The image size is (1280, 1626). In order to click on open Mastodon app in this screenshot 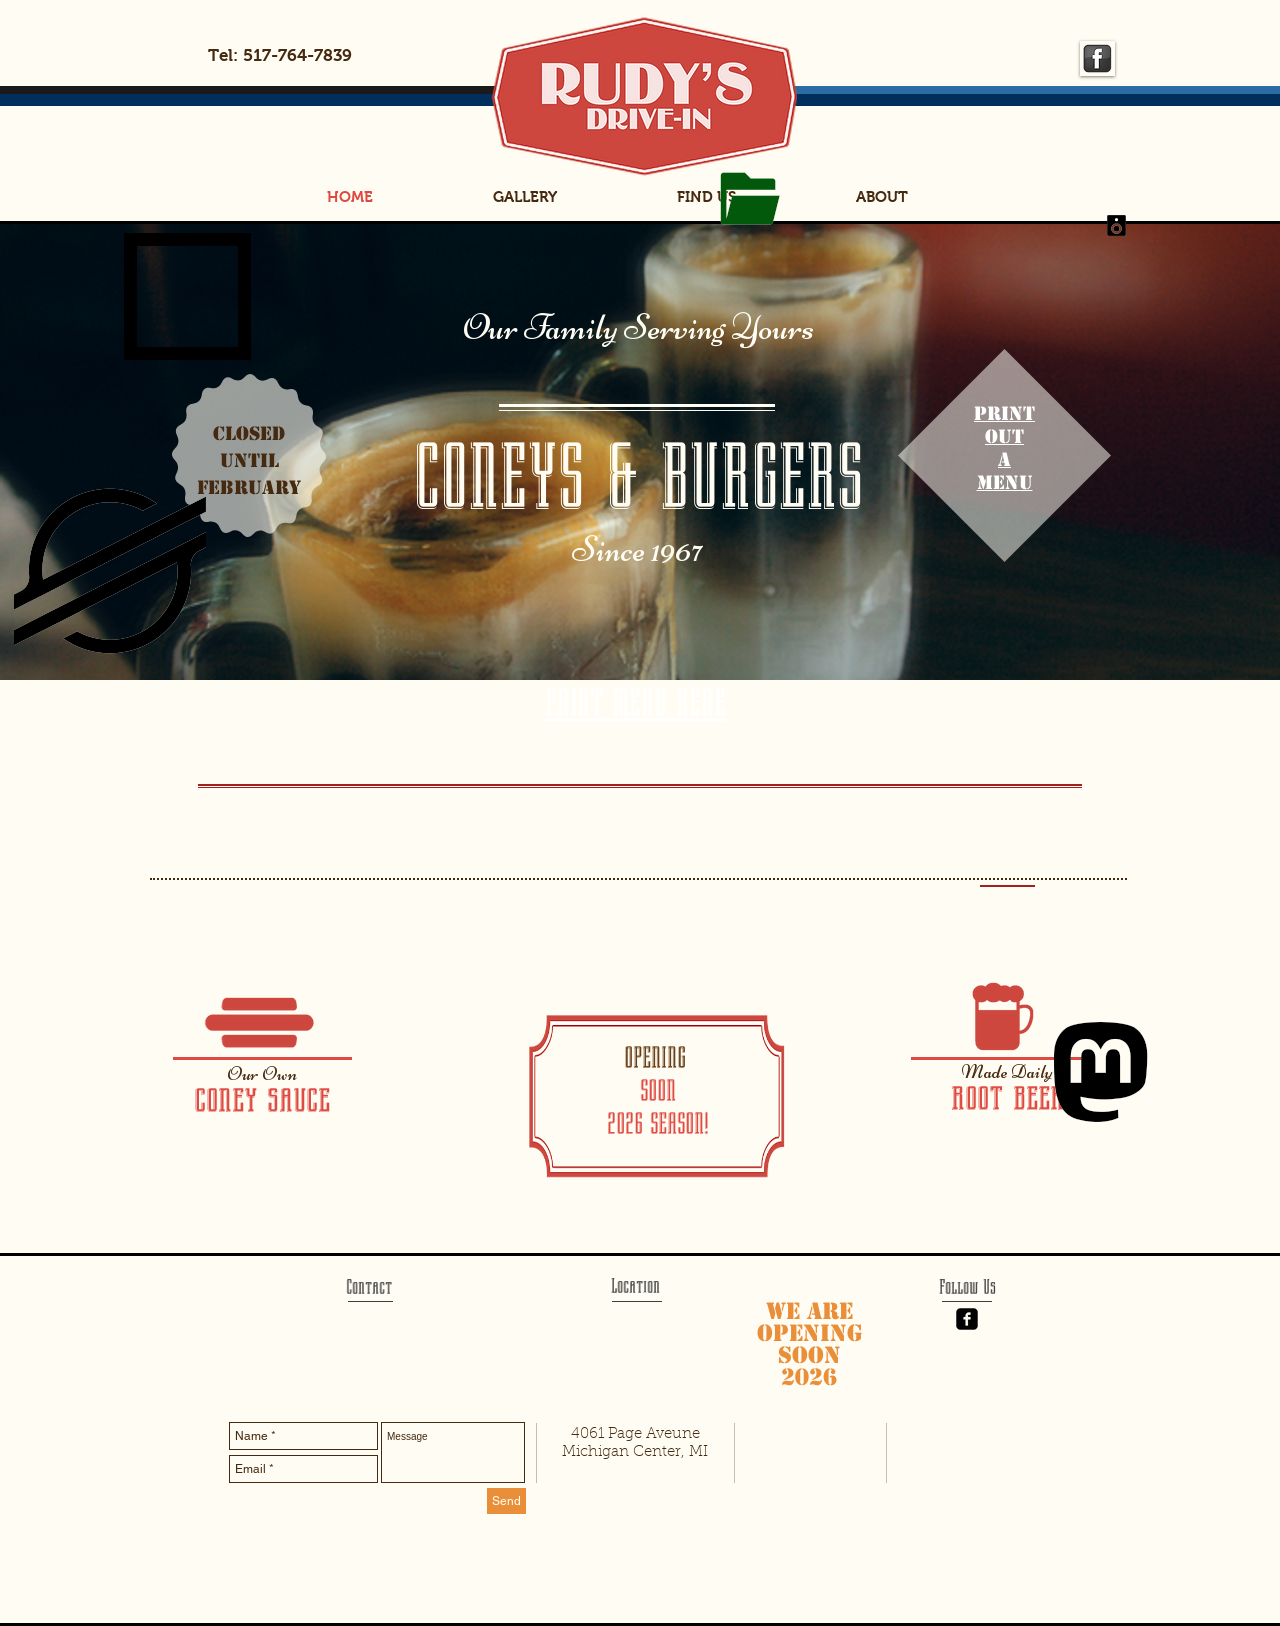, I will do `click(1099, 1072)`.